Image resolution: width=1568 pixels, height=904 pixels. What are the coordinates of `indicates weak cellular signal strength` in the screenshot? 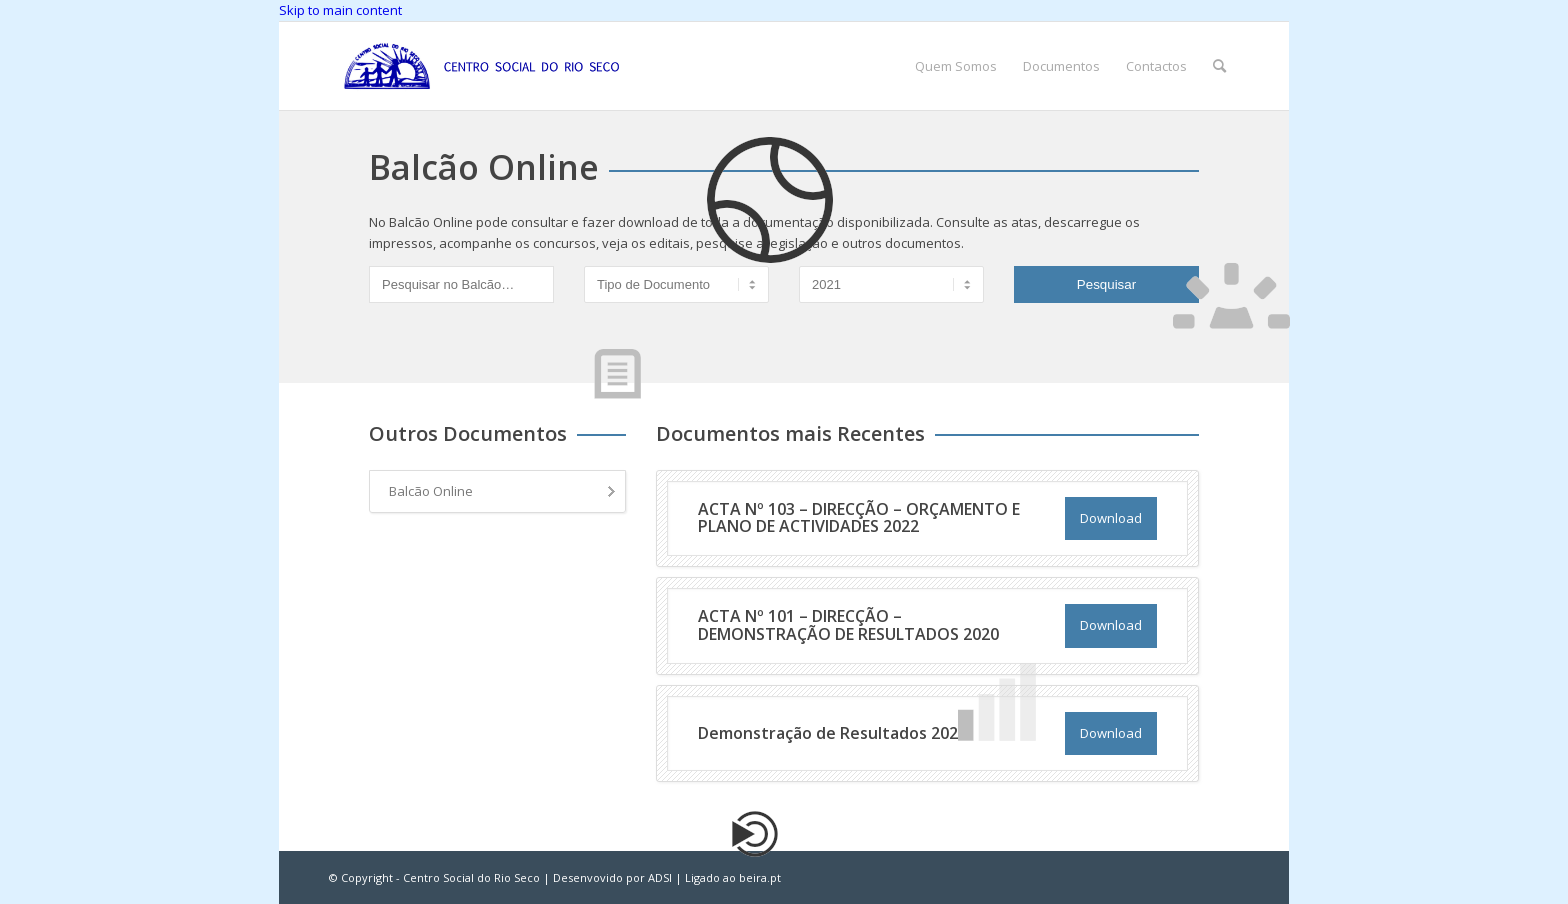 It's located at (999, 704).